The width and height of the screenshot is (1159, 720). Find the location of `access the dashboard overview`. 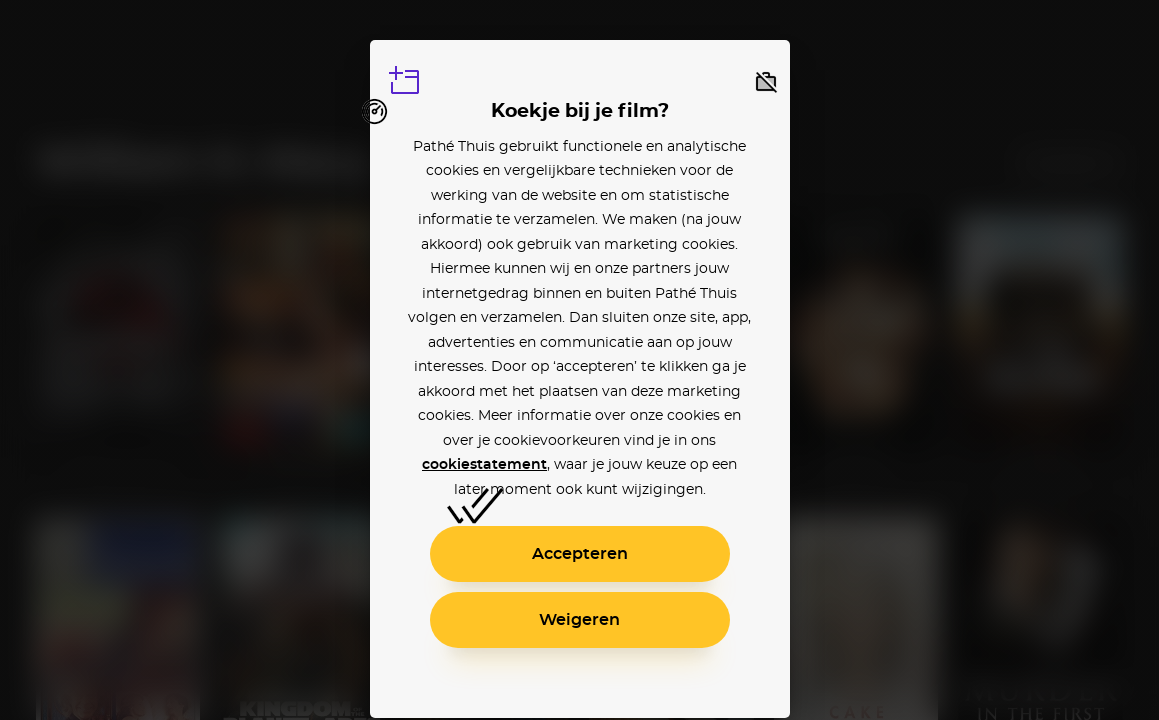

access the dashboard overview is located at coordinates (375, 112).